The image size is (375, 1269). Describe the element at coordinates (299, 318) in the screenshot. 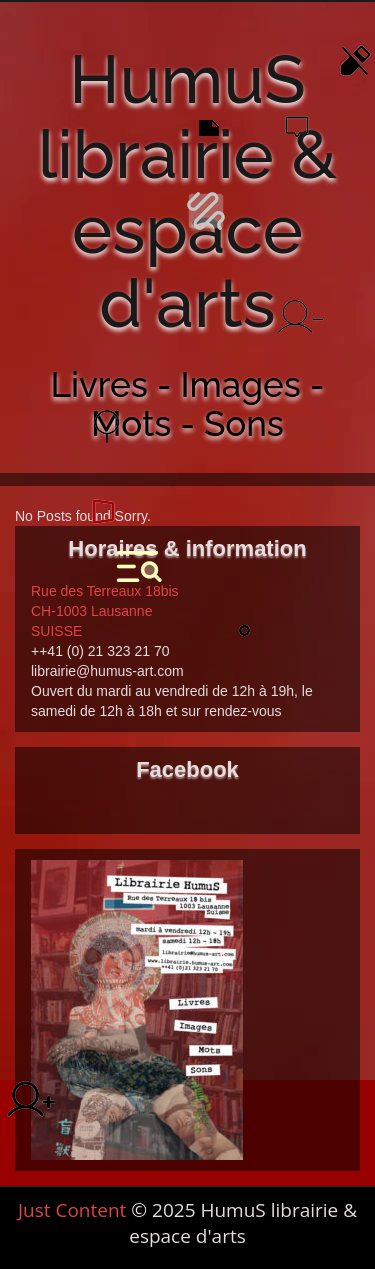

I see `remove a user from a group or list` at that location.